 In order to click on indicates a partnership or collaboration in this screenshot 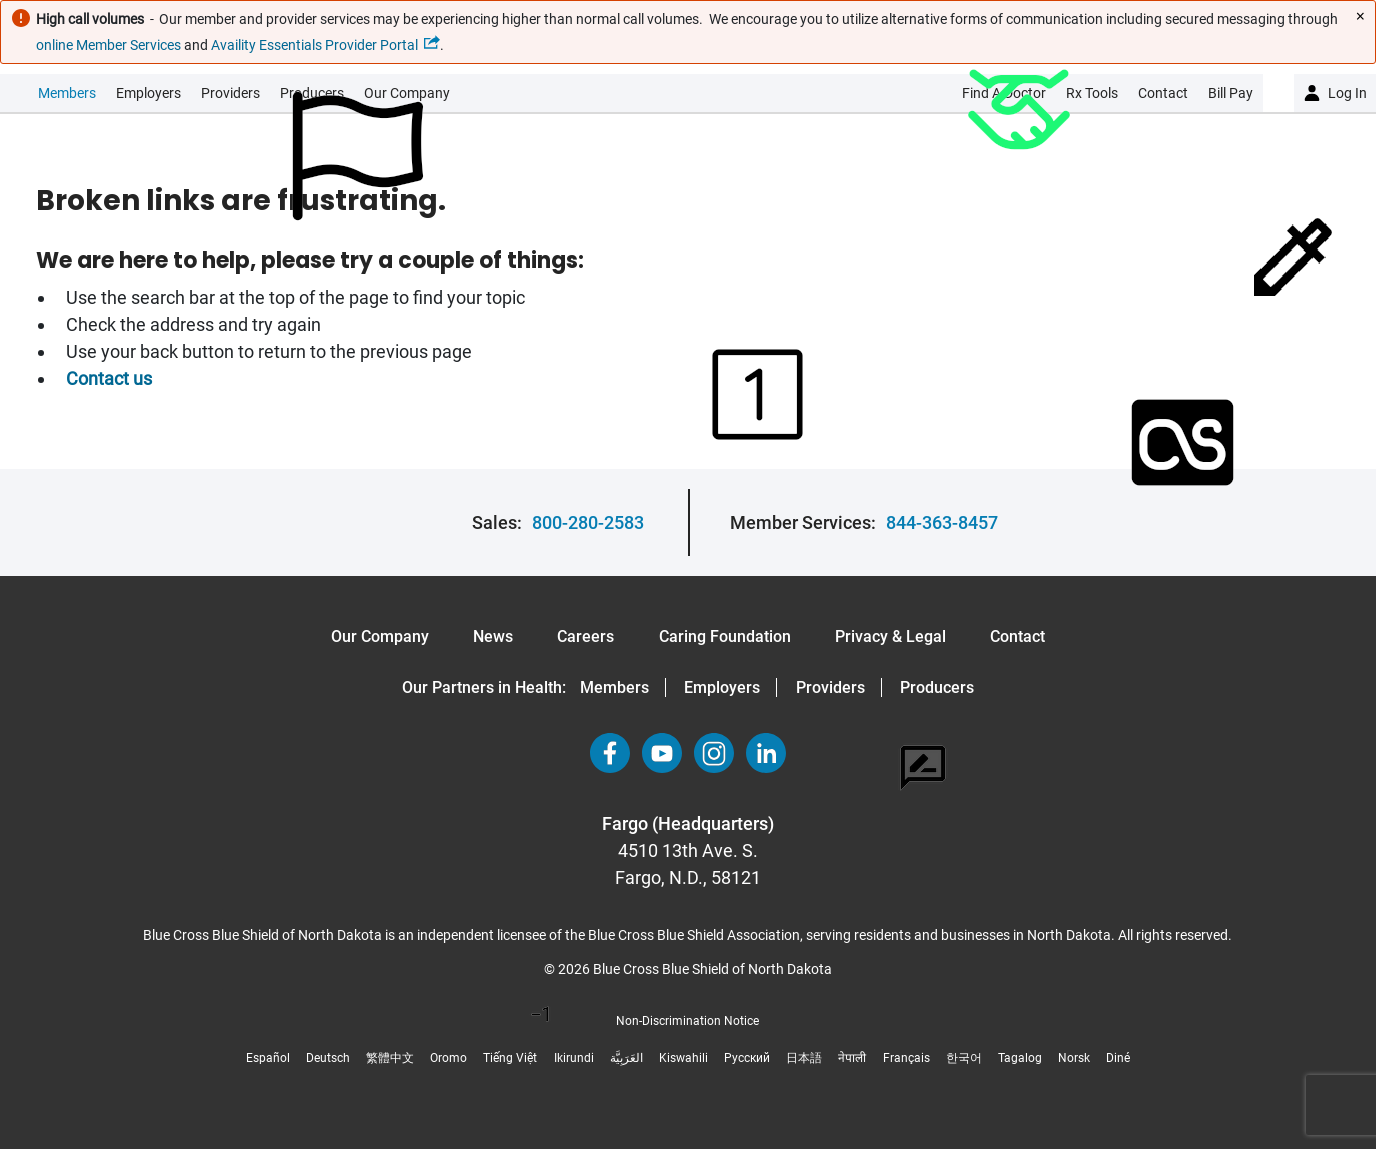, I will do `click(1019, 108)`.